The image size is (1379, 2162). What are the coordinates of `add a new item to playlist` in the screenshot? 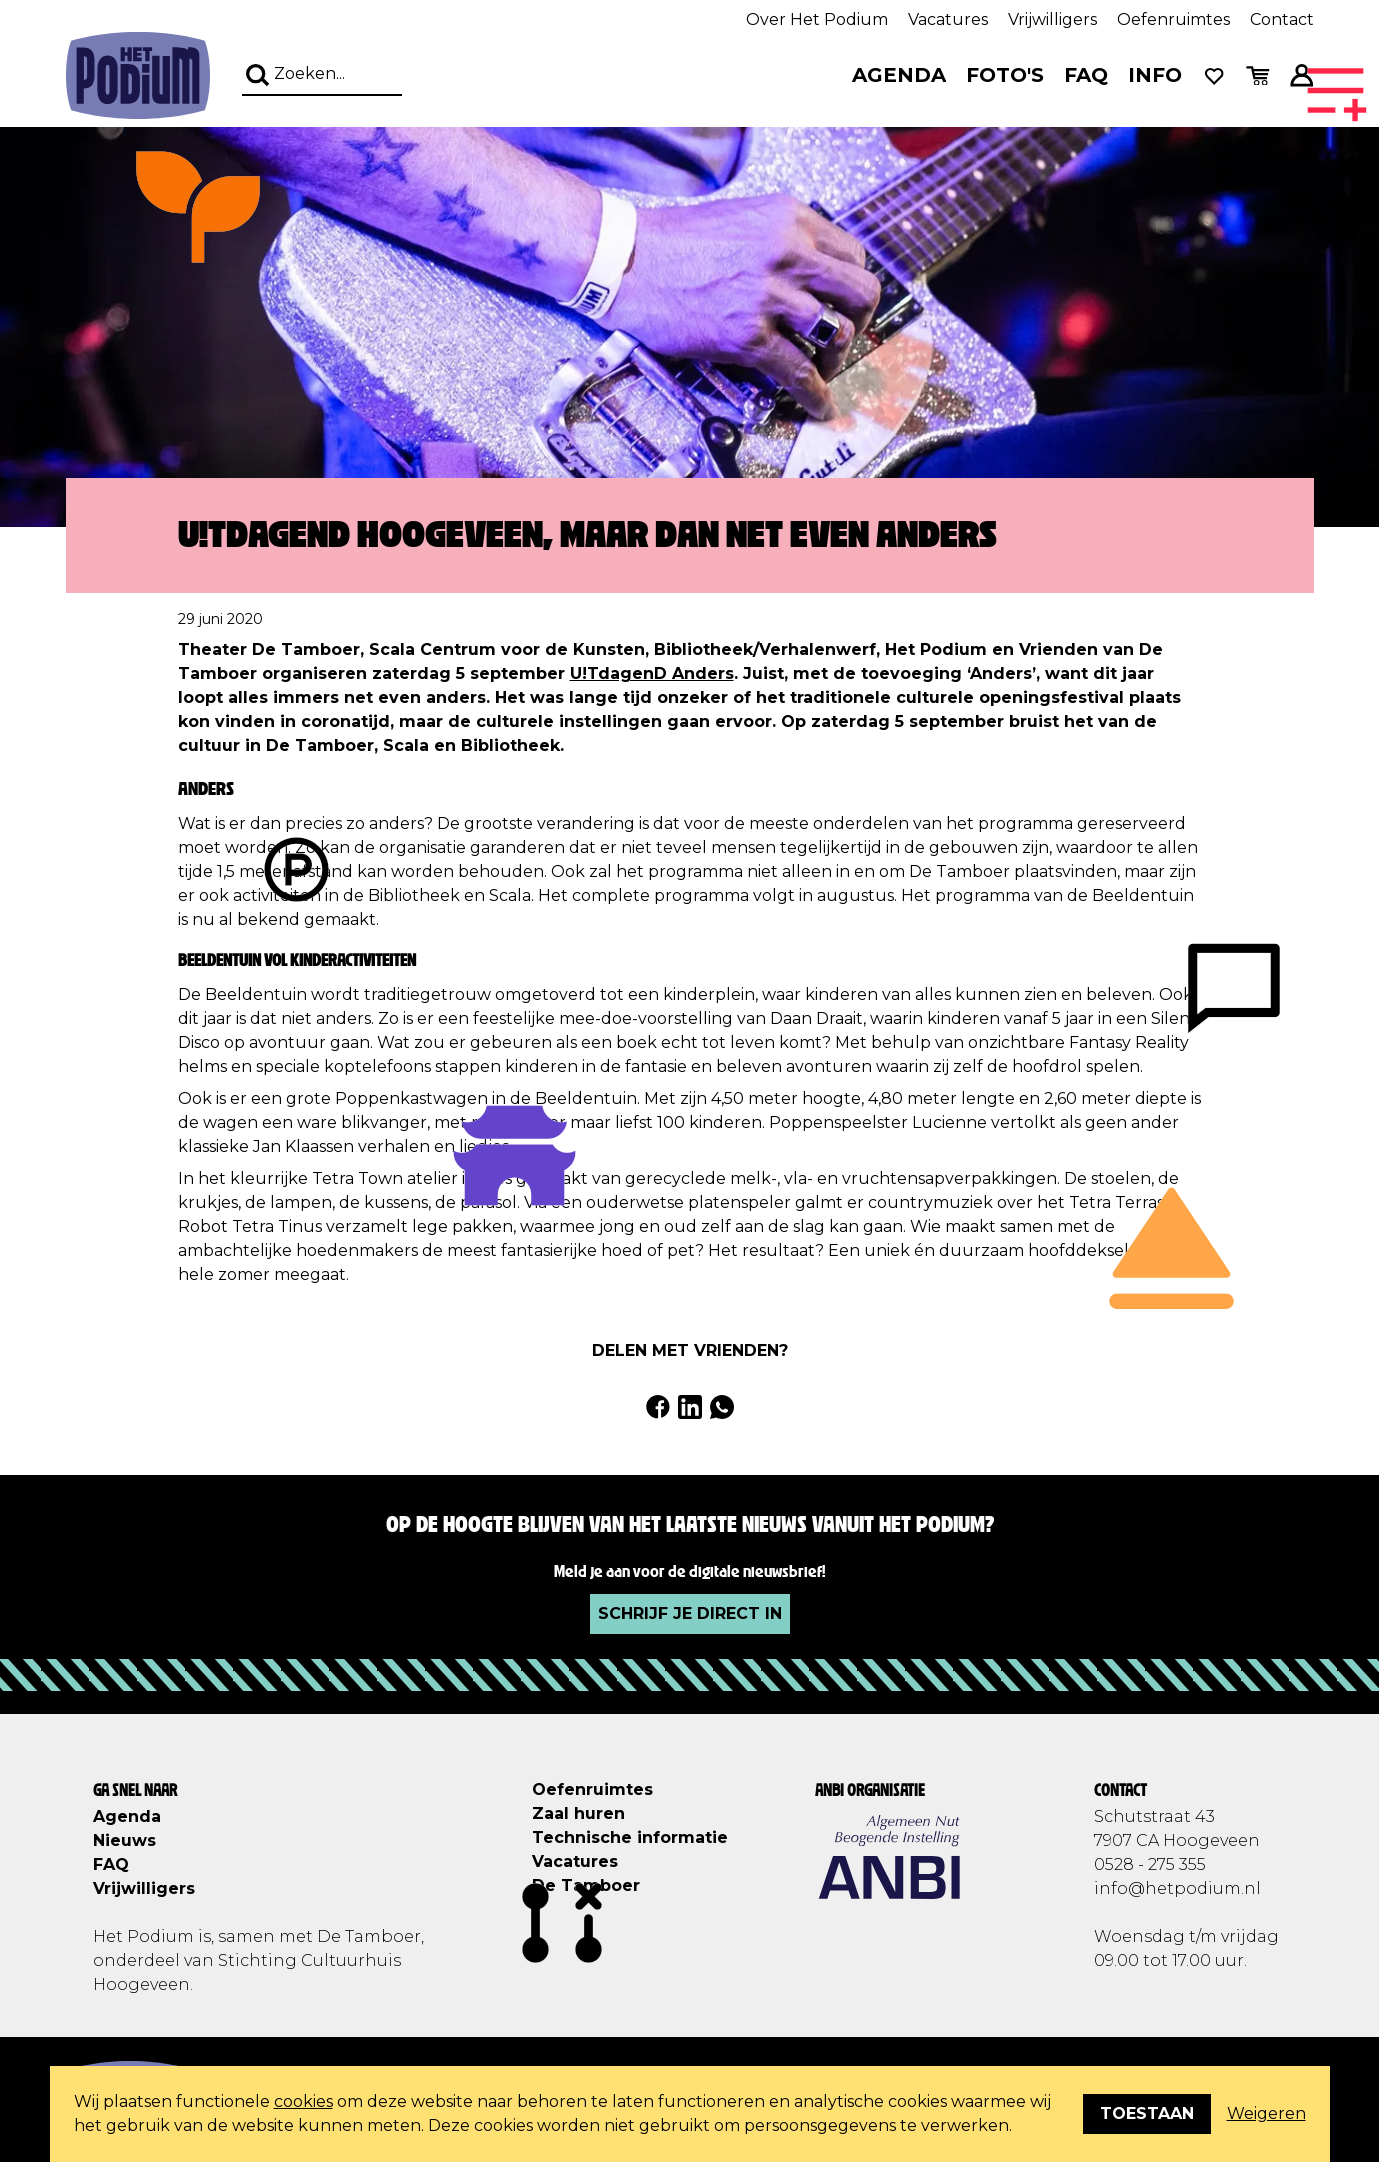 It's located at (1335, 90).